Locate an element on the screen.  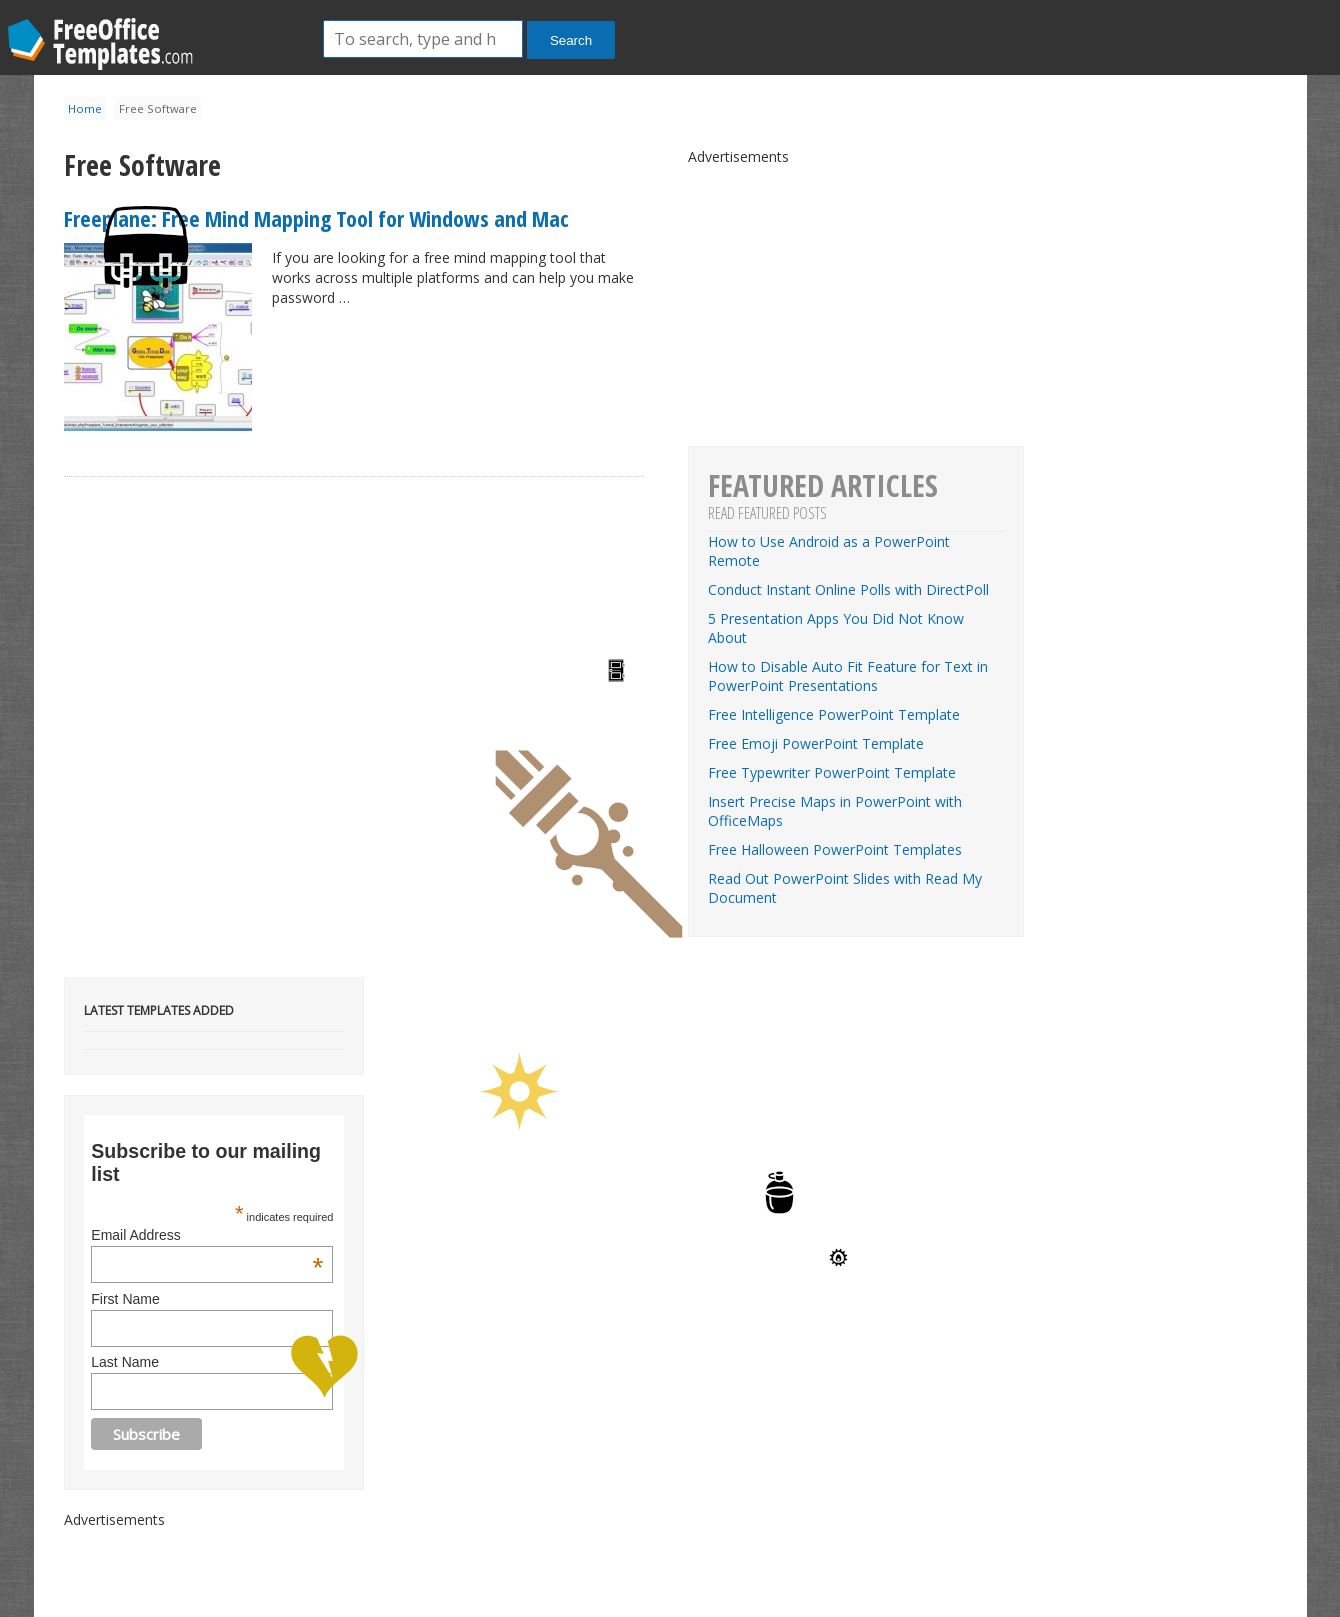
indicates a hazard or danger zone in gameplay is located at coordinates (519, 1091).